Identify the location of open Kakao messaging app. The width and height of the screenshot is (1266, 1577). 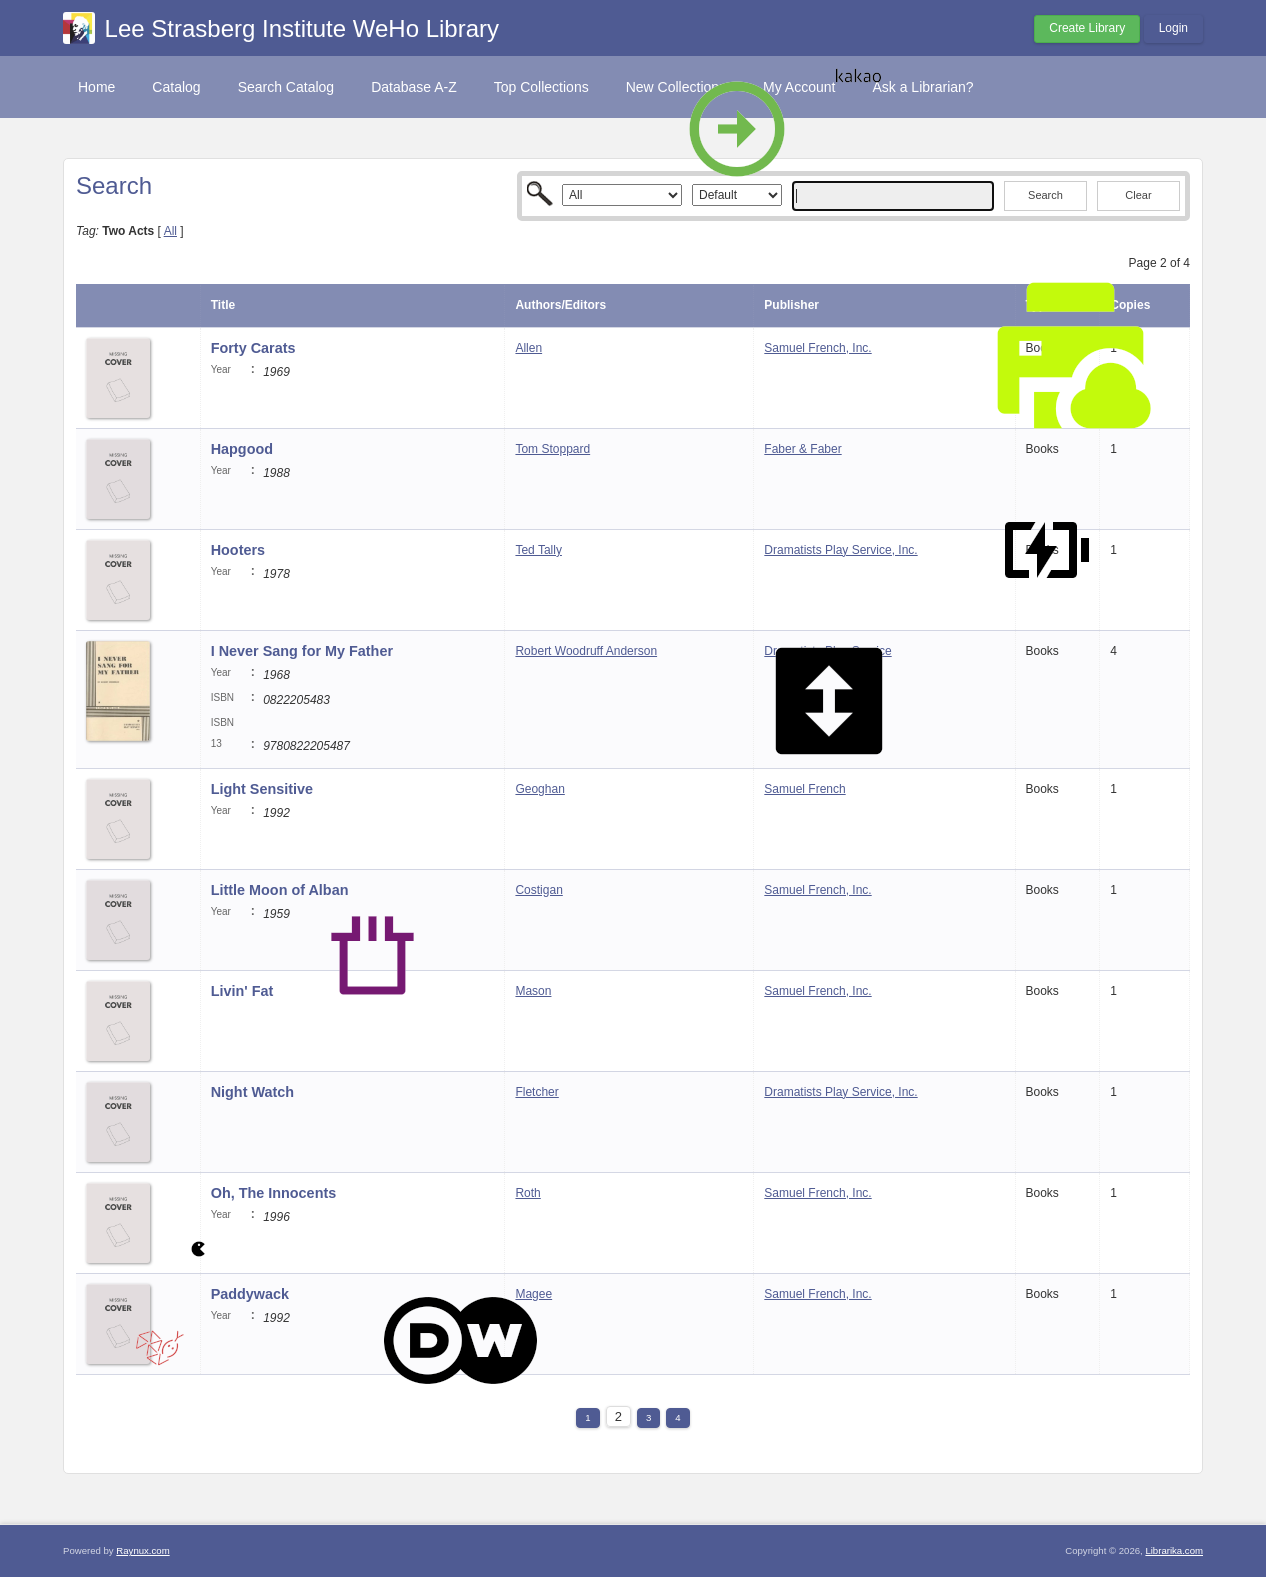
(858, 75).